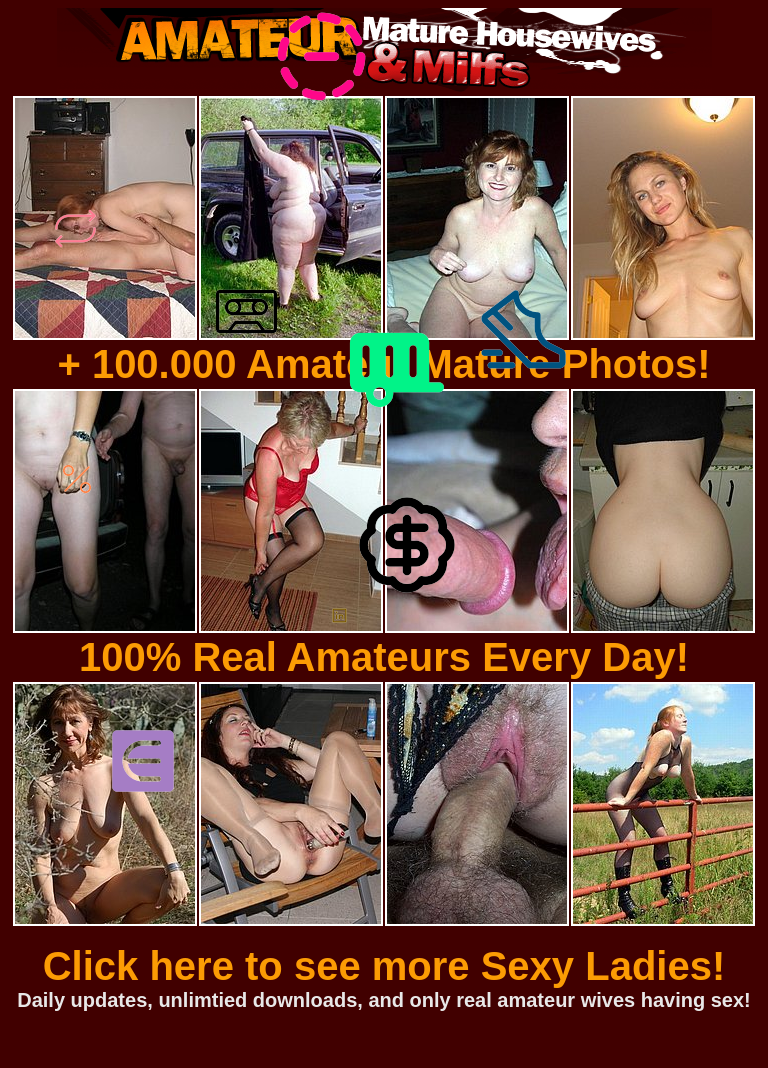 This screenshot has width=768, height=1068. I want to click on enable repeat mode for media playback, so click(75, 228).